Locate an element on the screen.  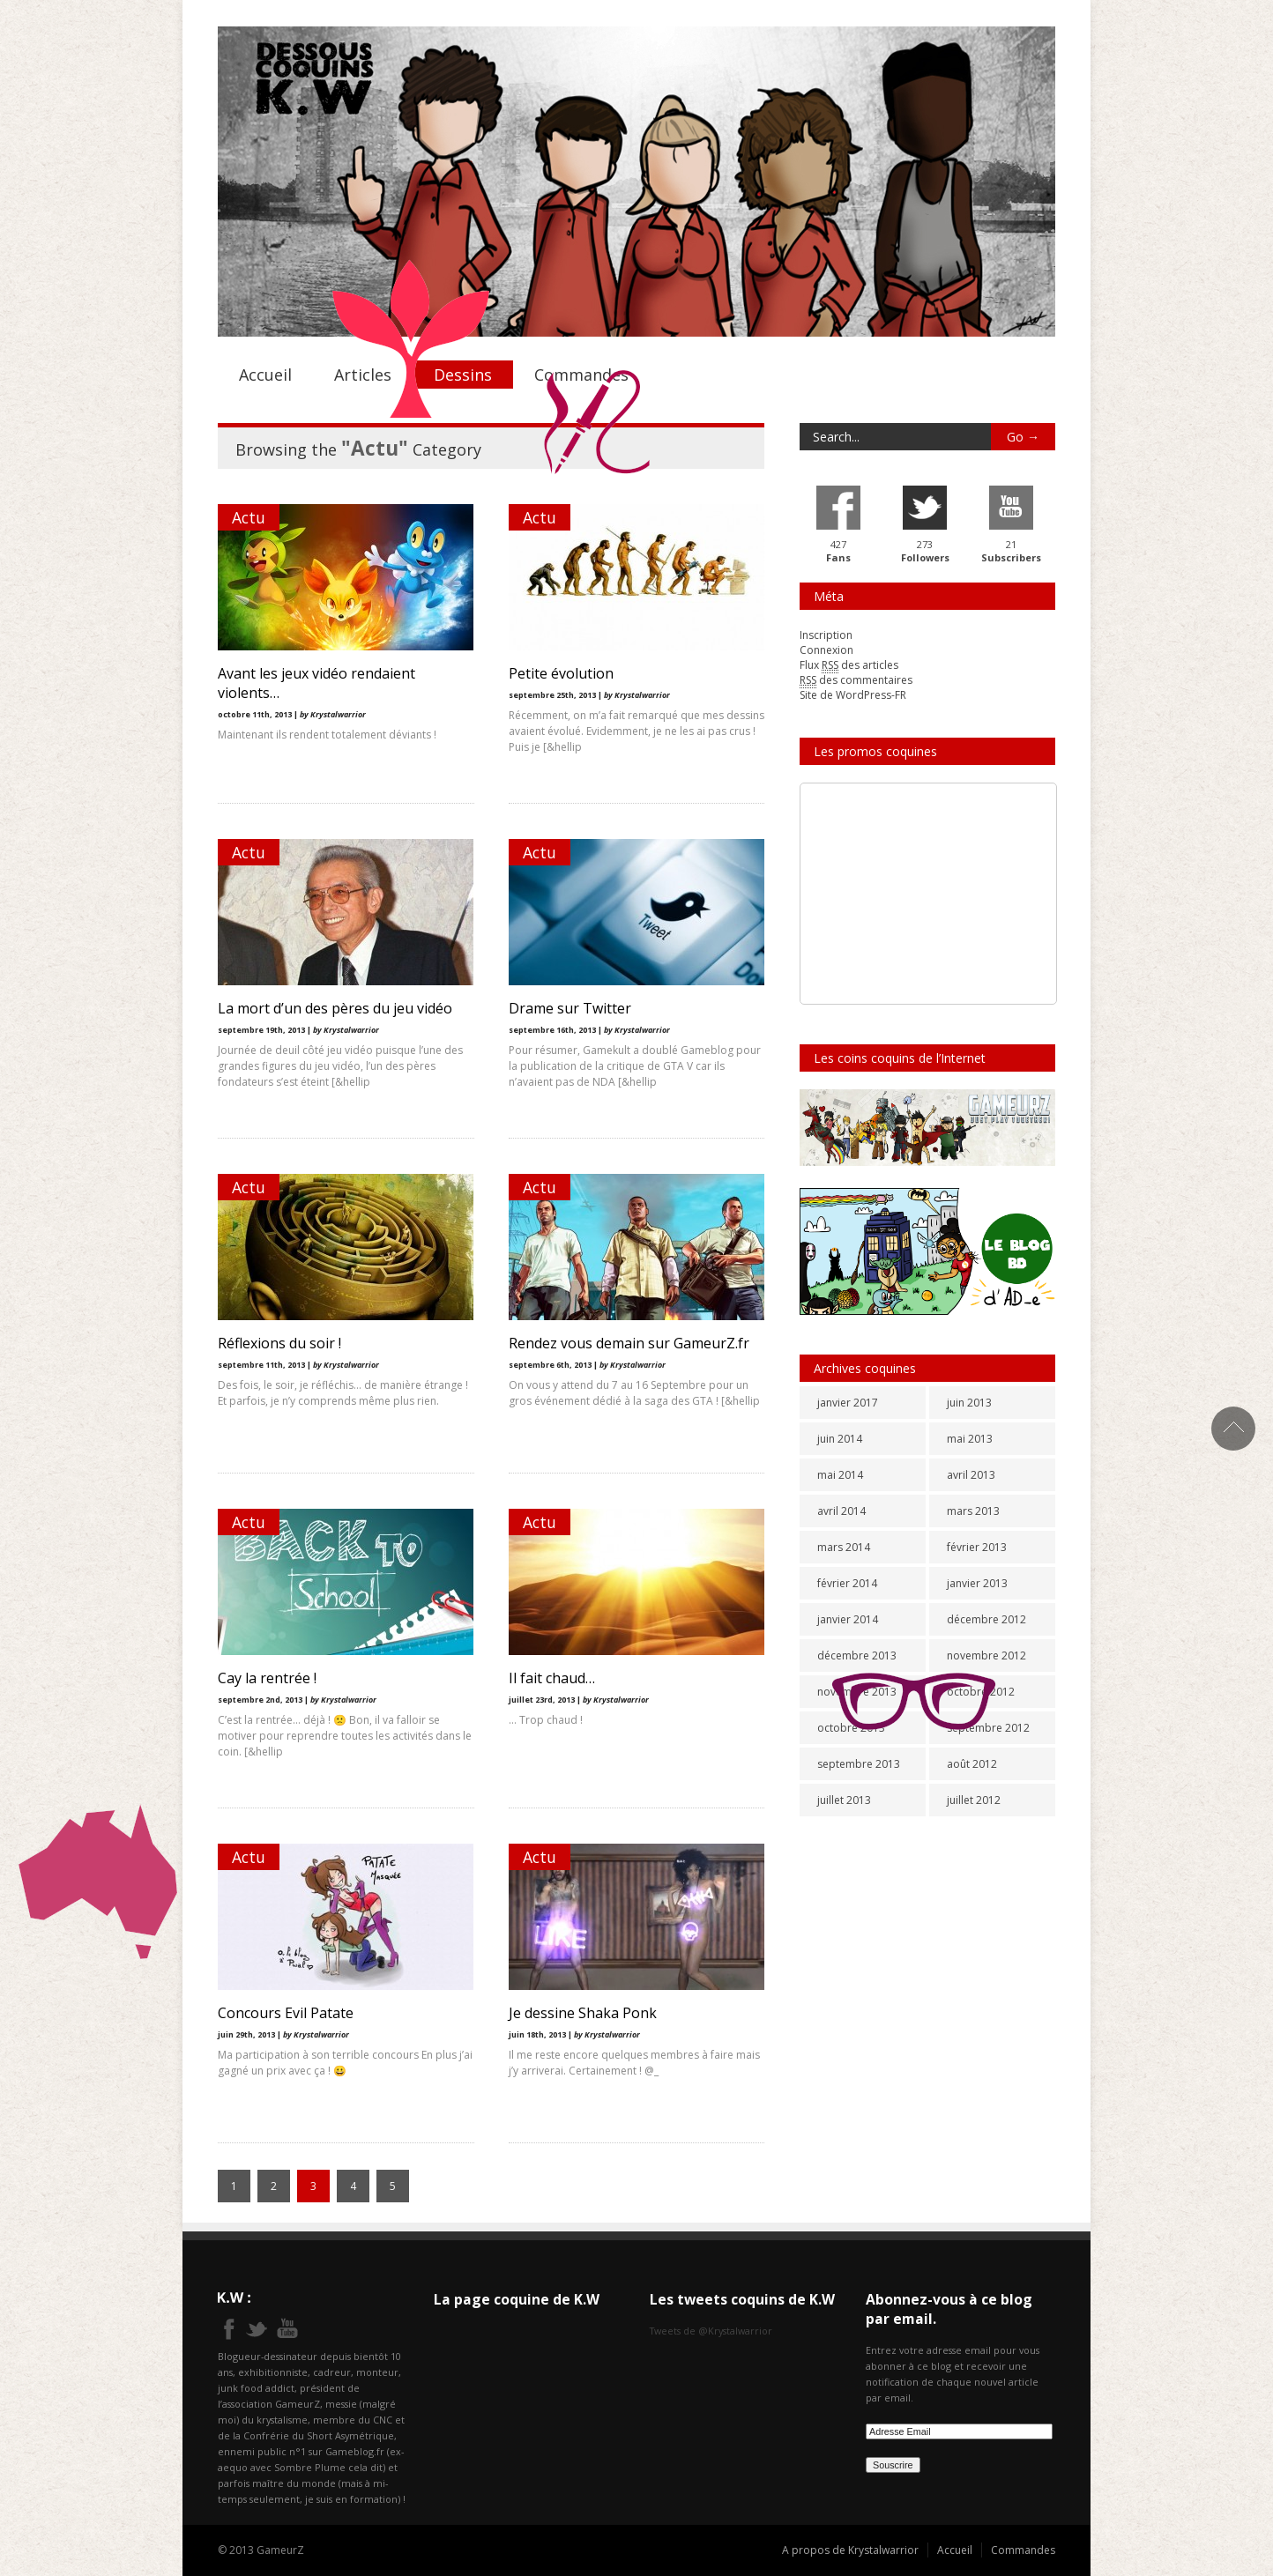
indicates new growth or beginner status is located at coordinates (409, 338).